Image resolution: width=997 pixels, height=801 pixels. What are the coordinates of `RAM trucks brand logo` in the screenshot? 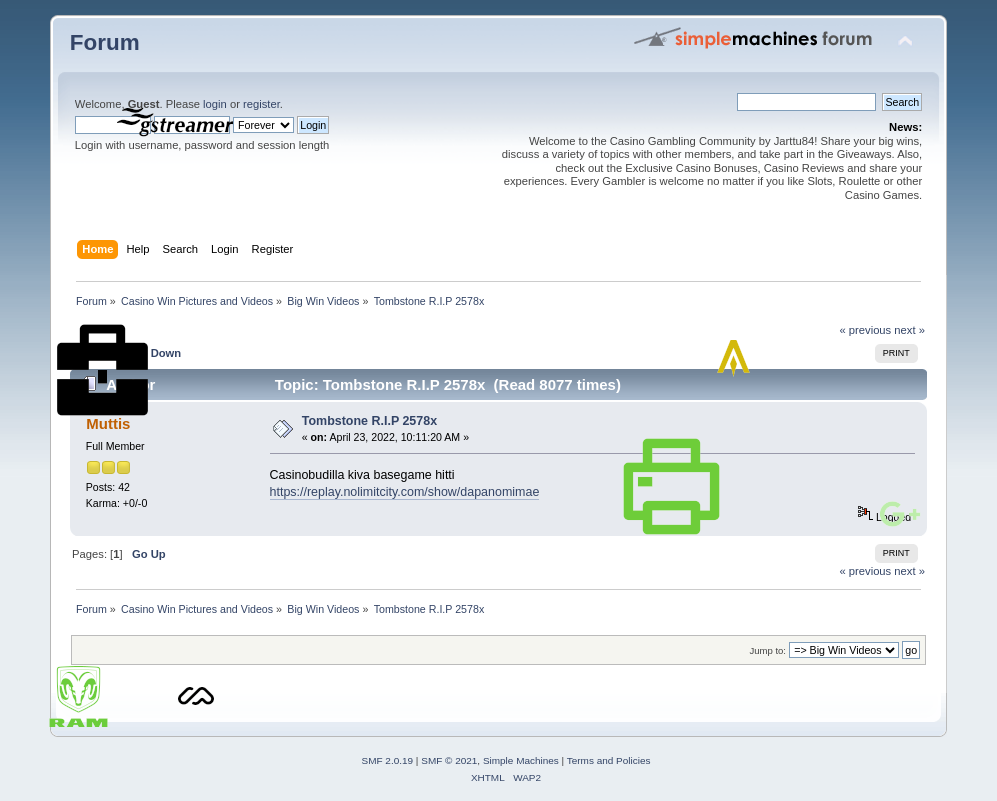 It's located at (78, 696).